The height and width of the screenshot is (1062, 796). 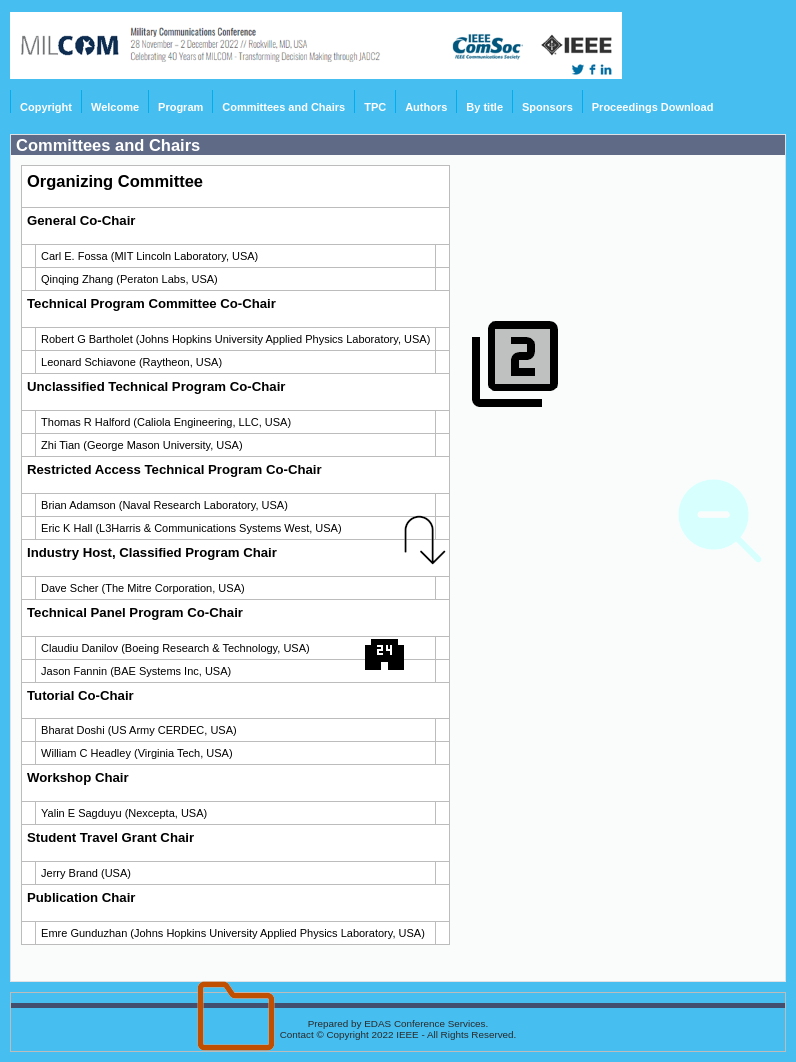 I want to click on find nearby convenience stores, so click(x=384, y=654).